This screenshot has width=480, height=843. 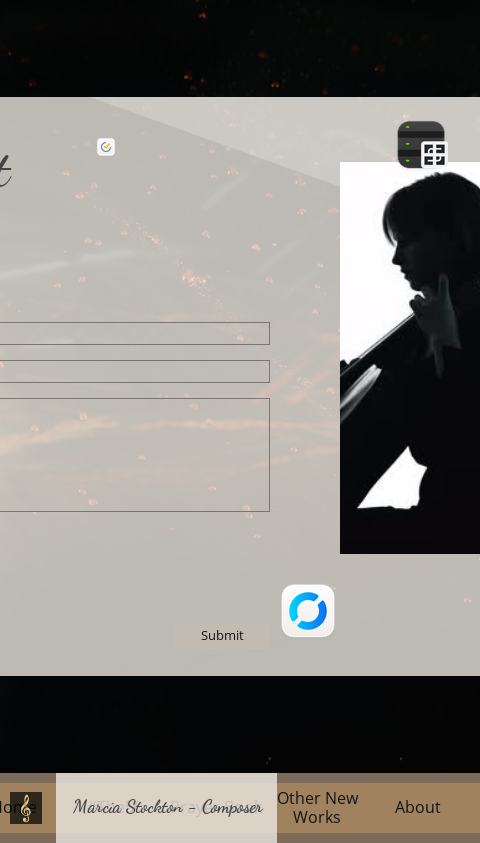 What do you see at coordinates (106, 147) in the screenshot?
I see `open TickTick task manager app` at bounding box center [106, 147].